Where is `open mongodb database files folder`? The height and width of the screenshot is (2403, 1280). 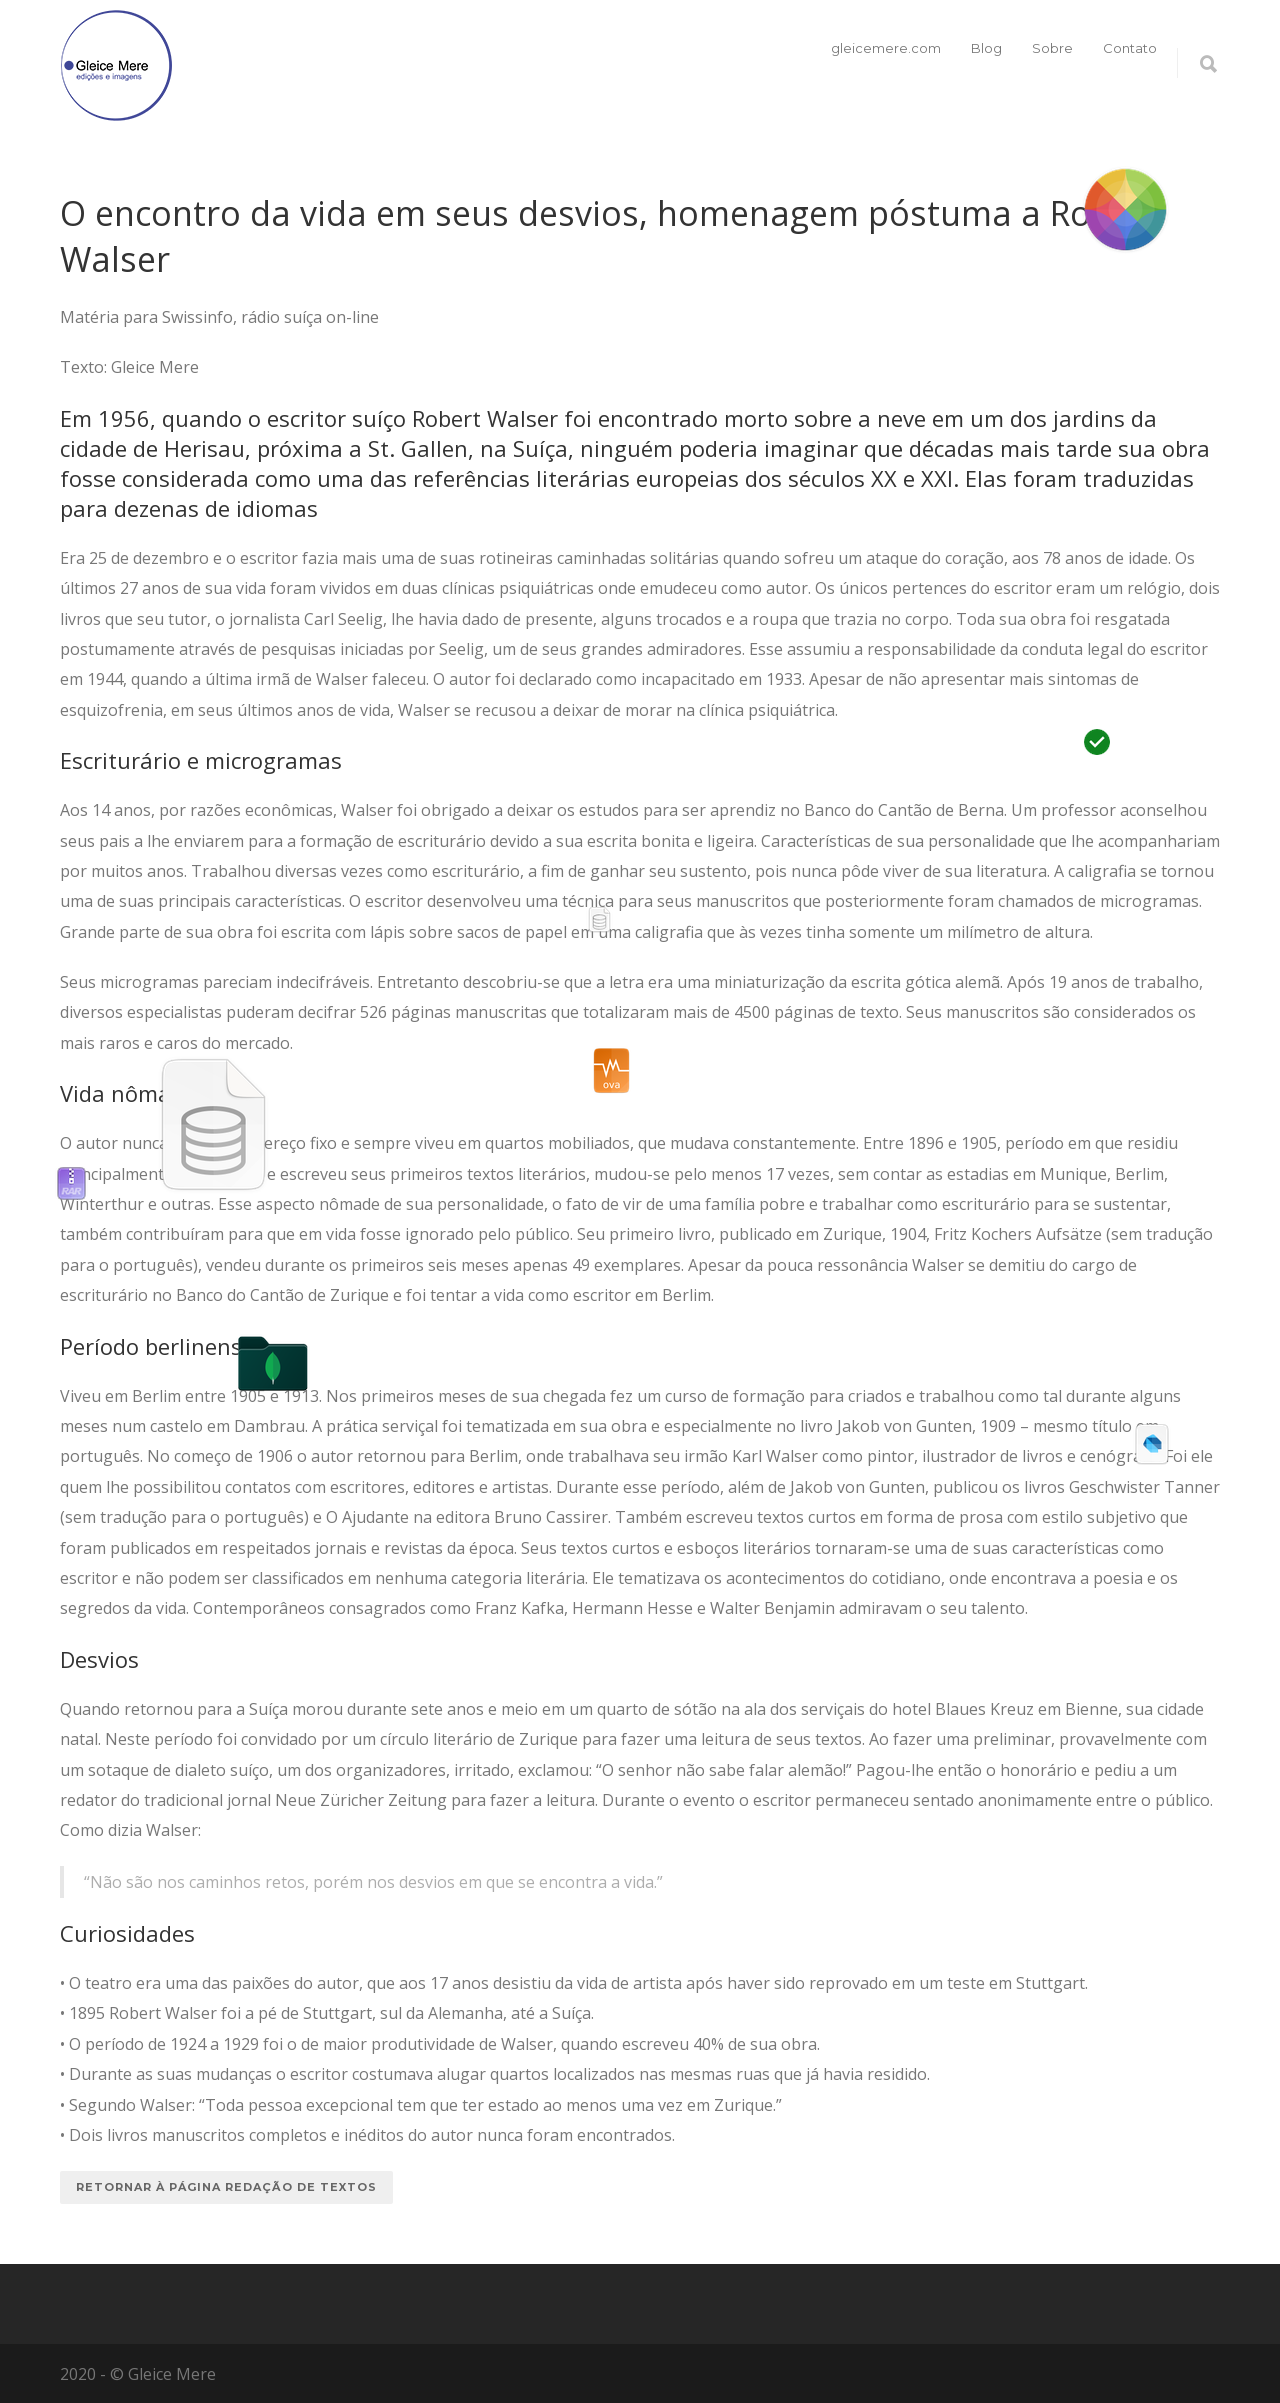
open mongodb database files folder is located at coordinates (272, 1365).